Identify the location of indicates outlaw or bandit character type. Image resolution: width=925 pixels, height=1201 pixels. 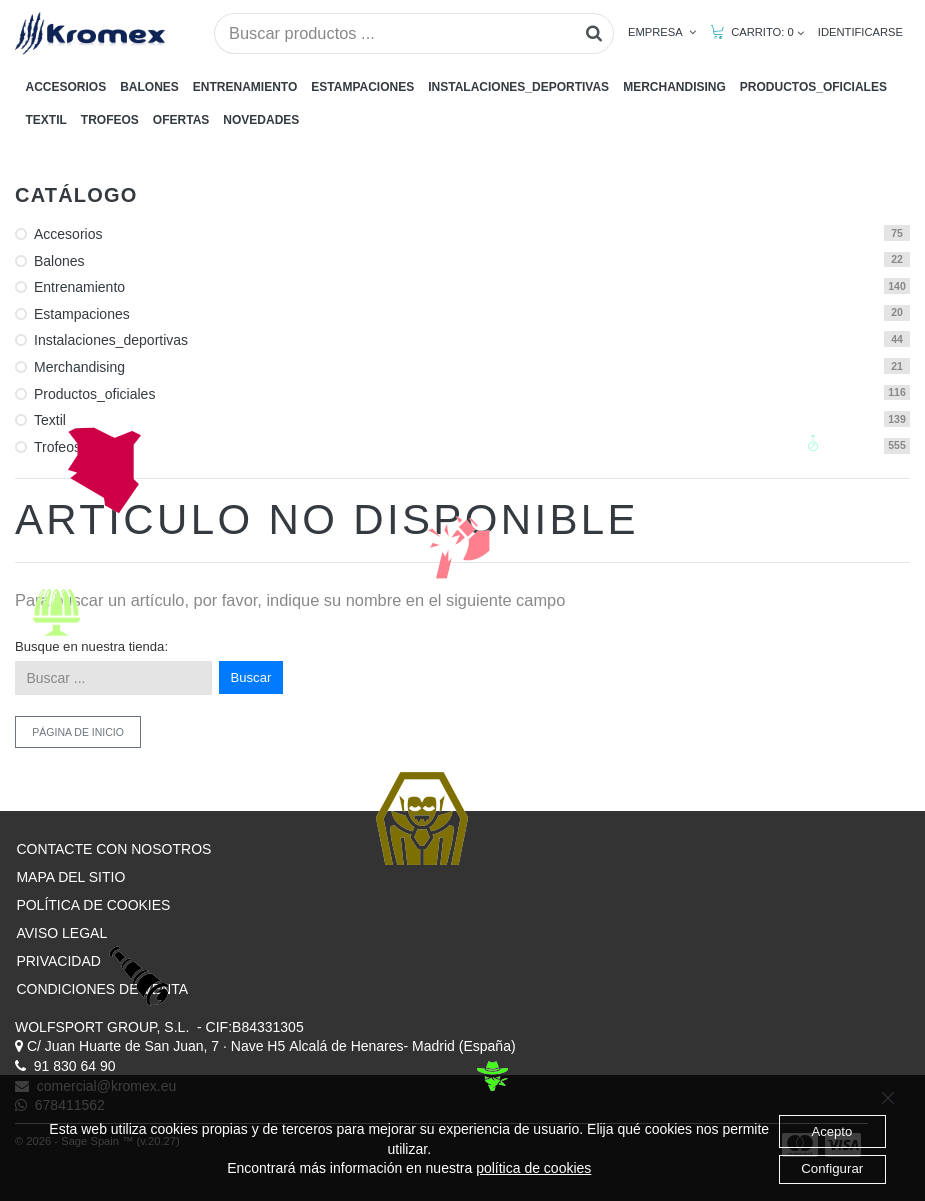
(492, 1075).